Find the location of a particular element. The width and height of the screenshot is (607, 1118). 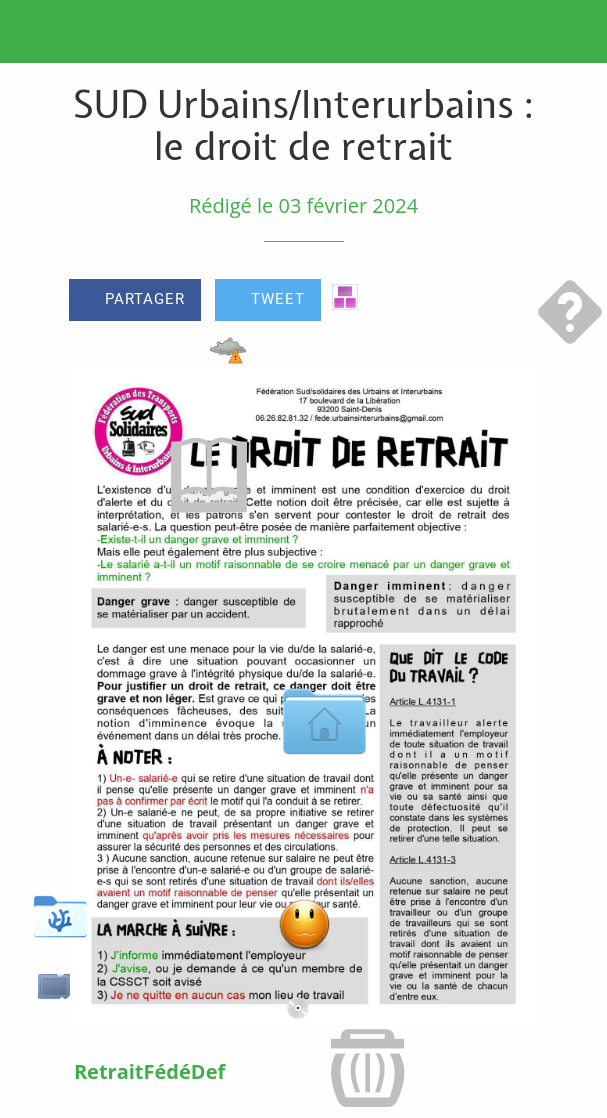

indicates trash bin contains deleted items is located at coordinates (370, 1068).